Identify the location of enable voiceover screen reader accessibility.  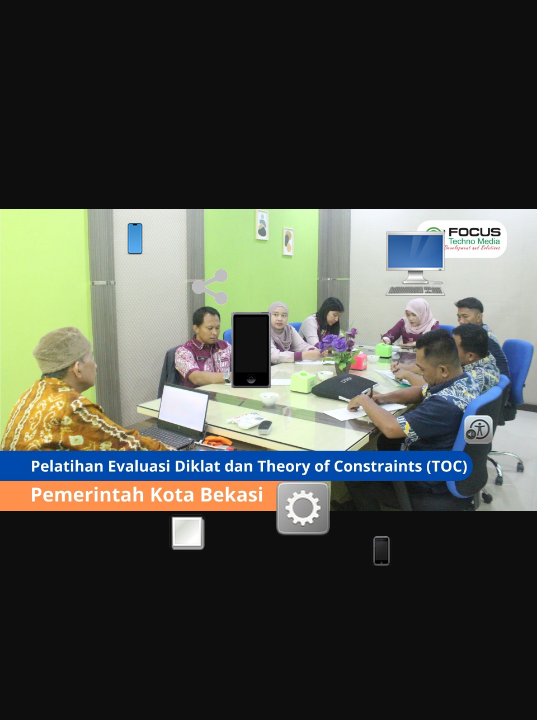
(478, 429).